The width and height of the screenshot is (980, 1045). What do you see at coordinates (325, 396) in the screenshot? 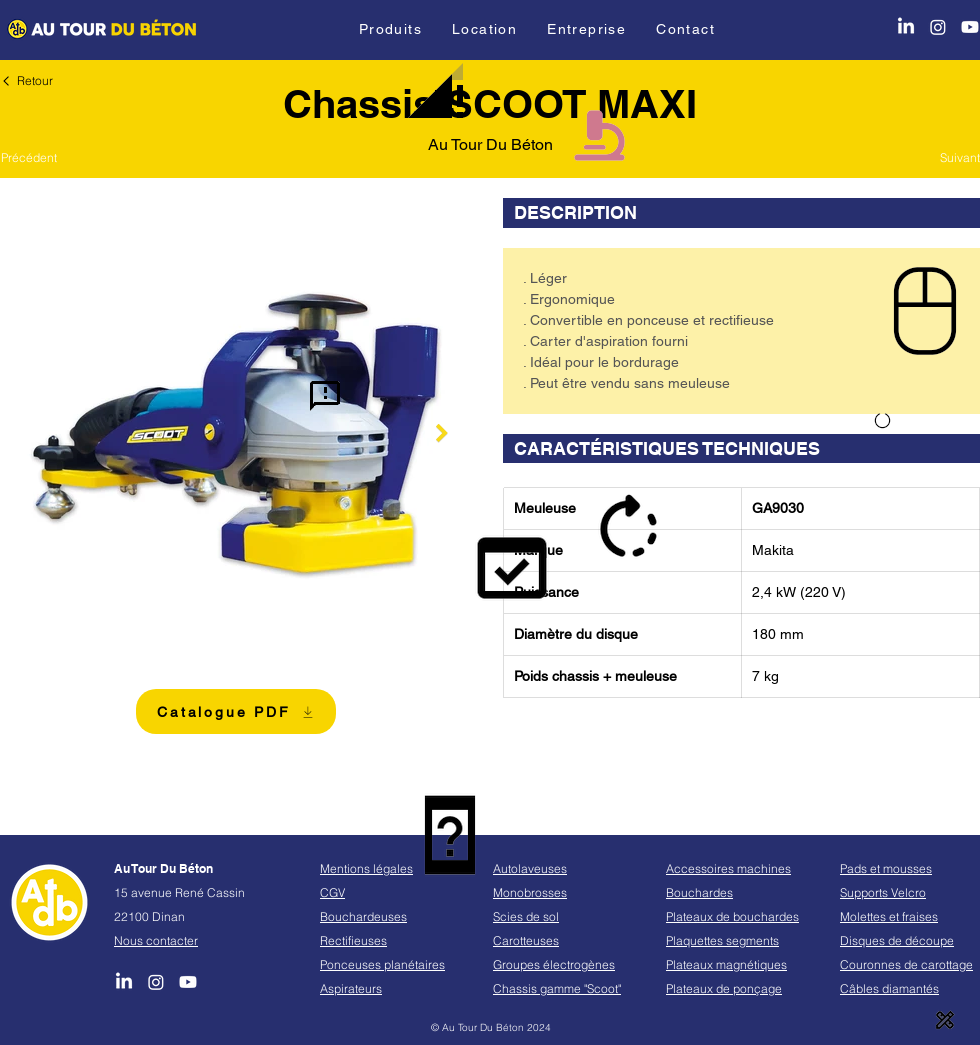
I see `submit feedback or report an issue` at bounding box center [325, 396].